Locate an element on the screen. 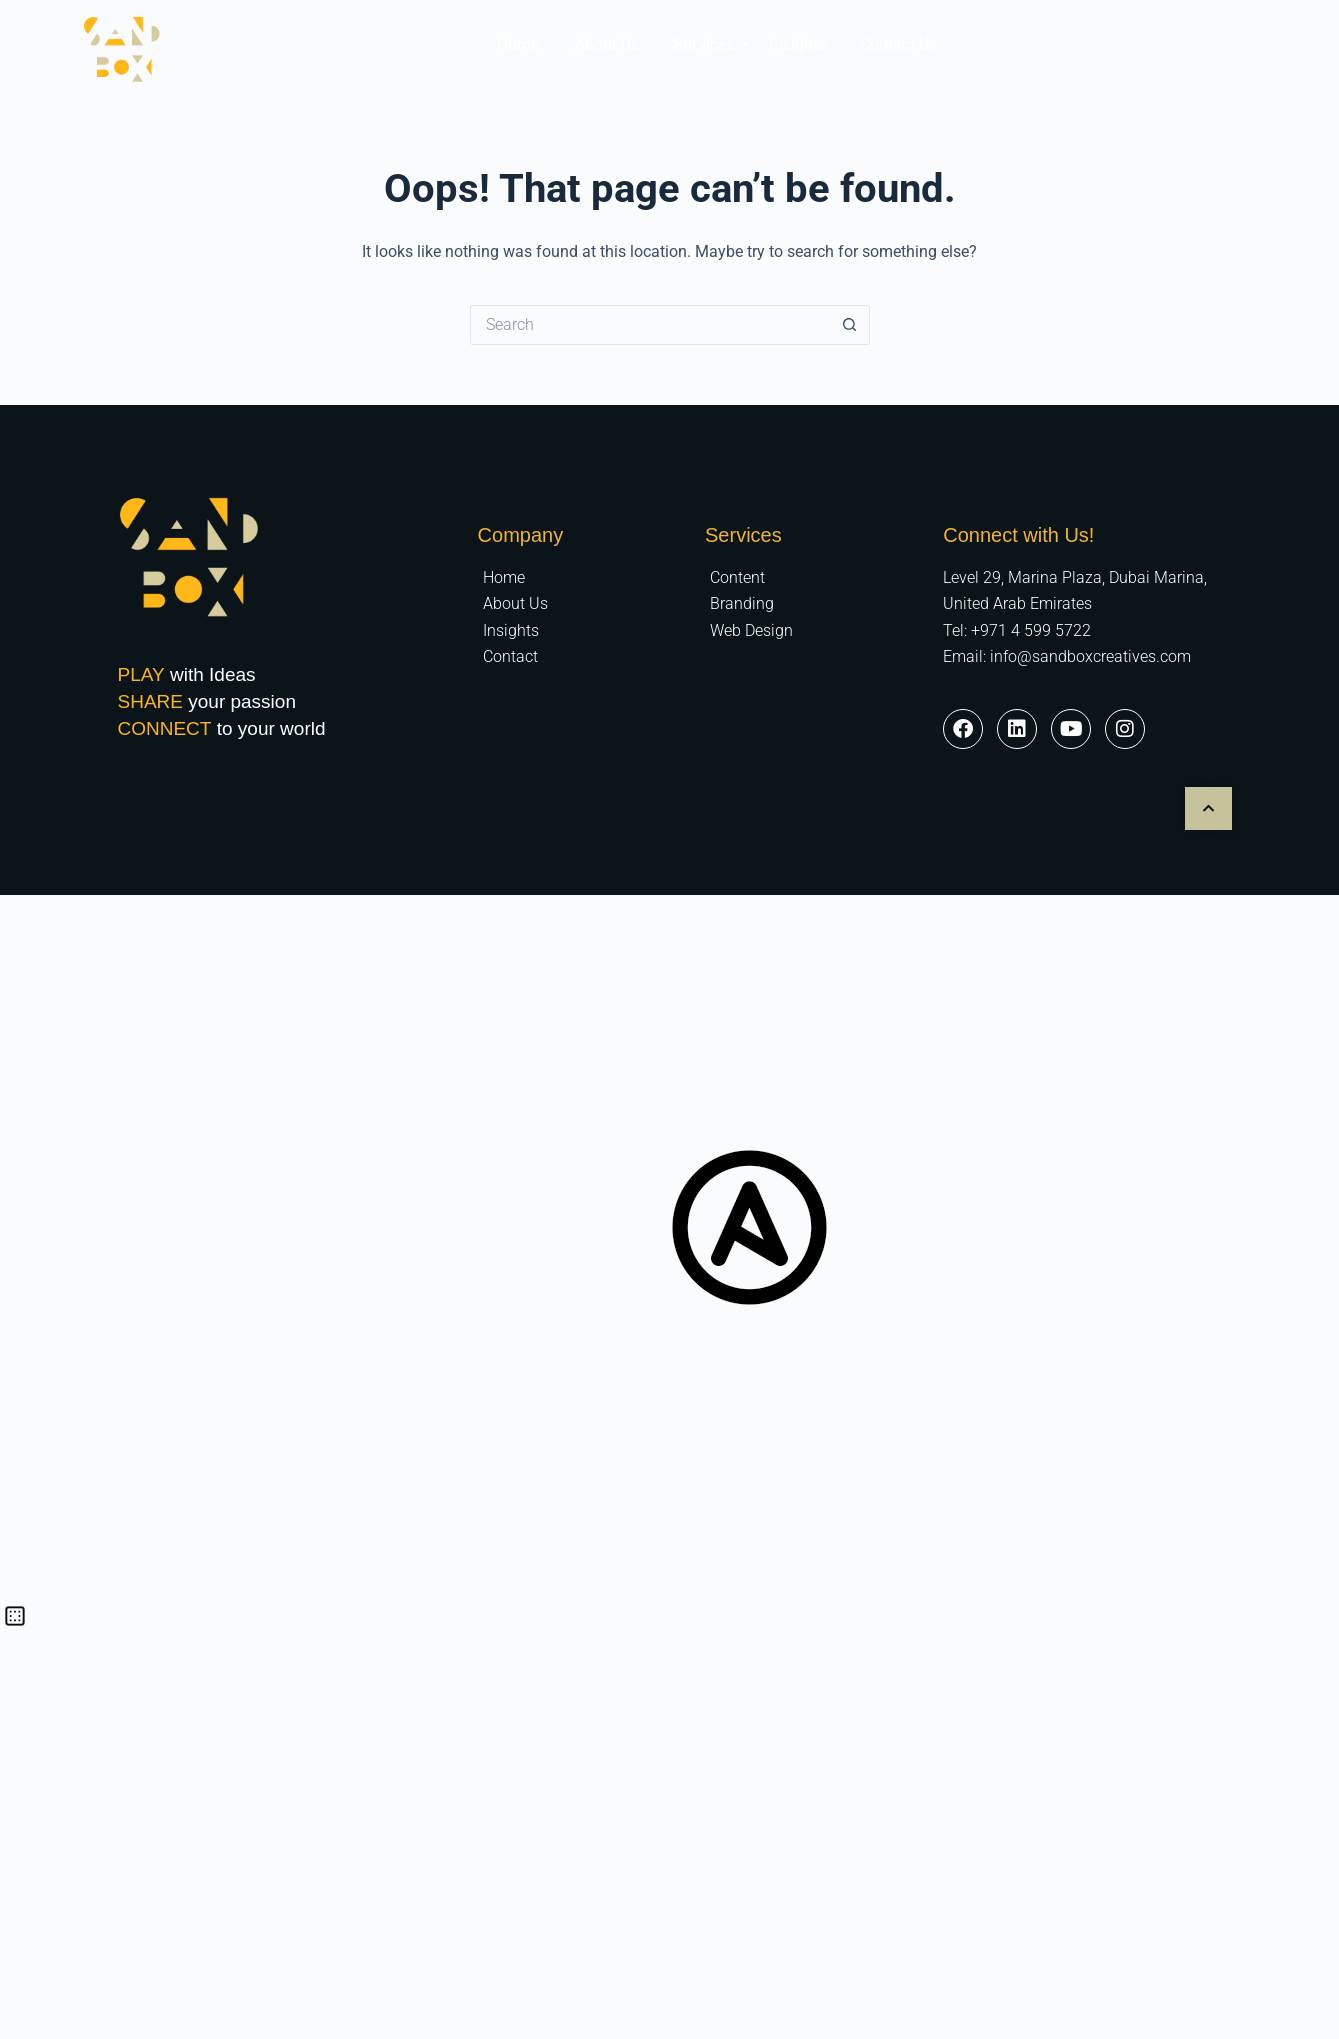 The width and height of the screenshot is (1339, 2039). adjust padding or spacing within a container is located at coordinates (15, 1616).